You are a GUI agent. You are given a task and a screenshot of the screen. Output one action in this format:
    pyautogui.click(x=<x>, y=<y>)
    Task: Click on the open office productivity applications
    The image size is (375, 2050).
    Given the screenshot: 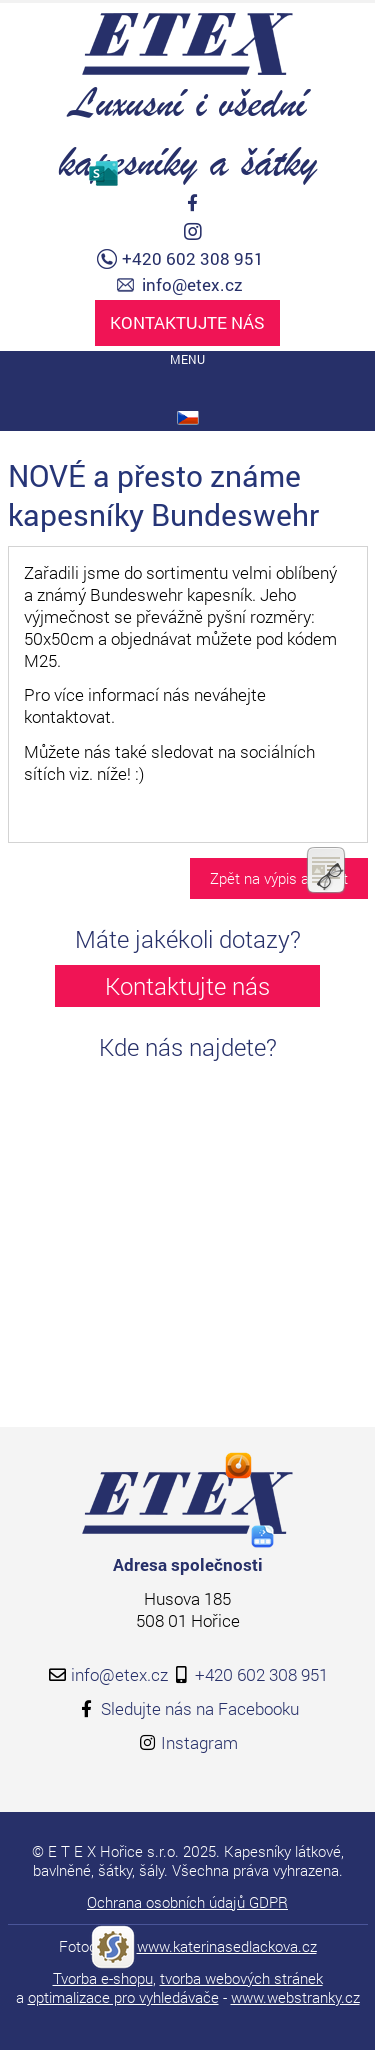 What is the action you would take?
    pyautogui.click(x=326, y=870)
    